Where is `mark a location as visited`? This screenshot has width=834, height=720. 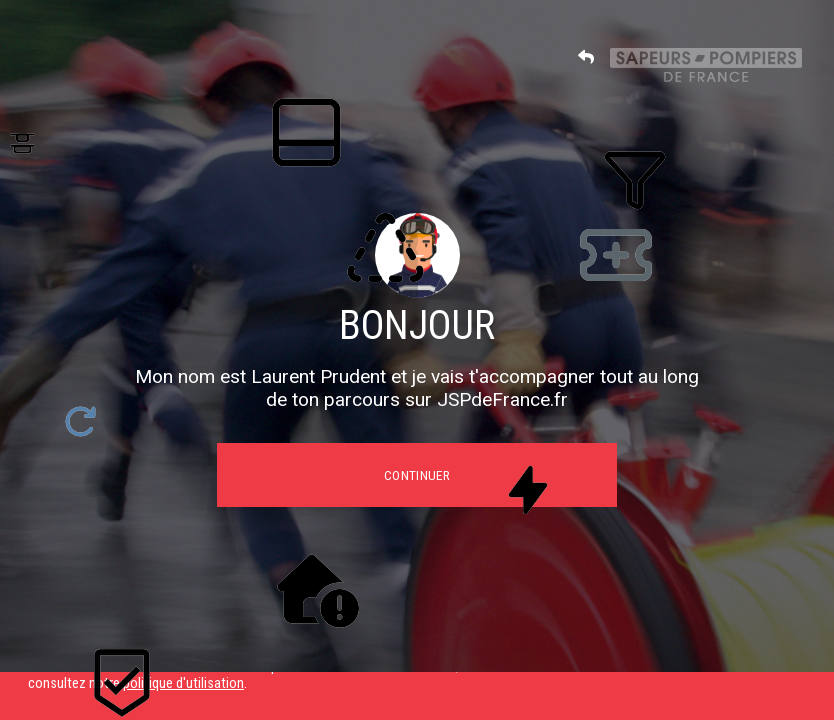
mark a location as visited is located at coordinates (122, 683).